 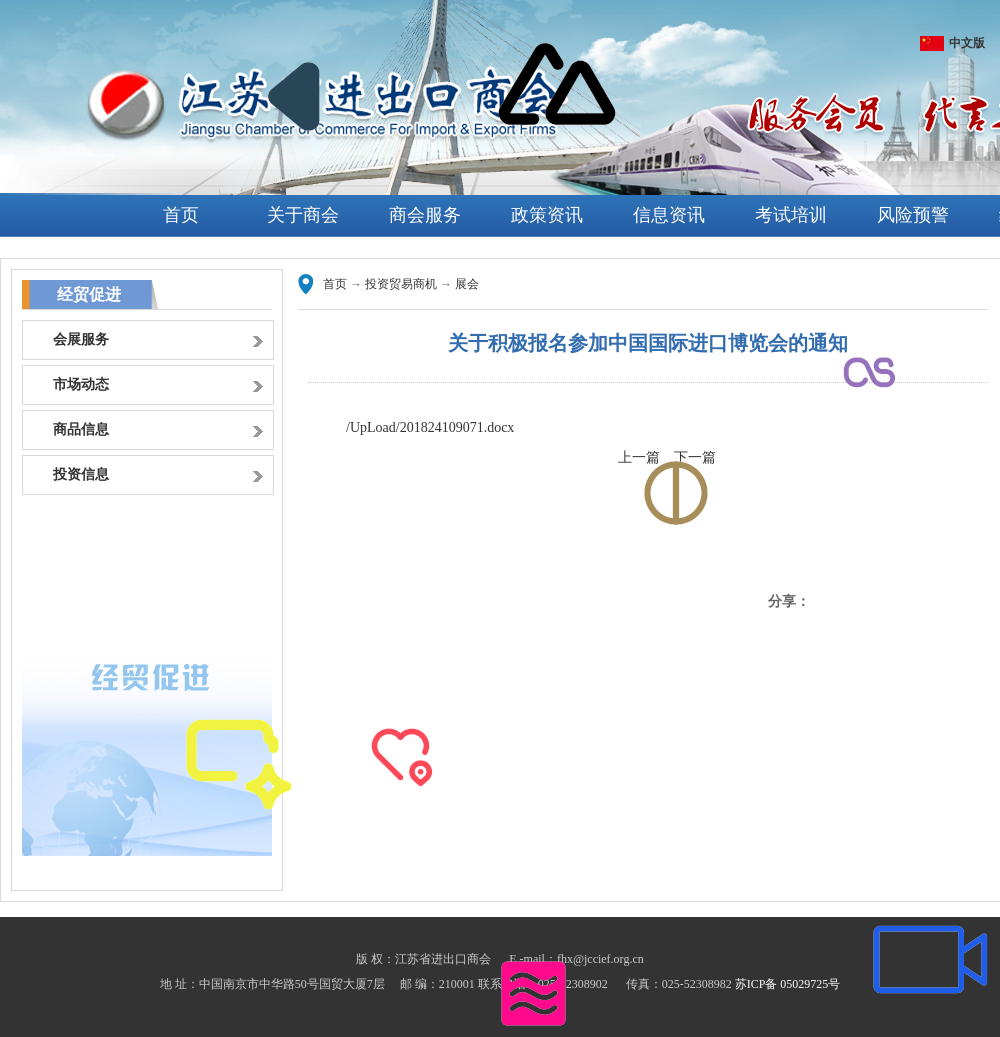 I want to click on toggle between light and dark mode, so click(x=676, y=493).